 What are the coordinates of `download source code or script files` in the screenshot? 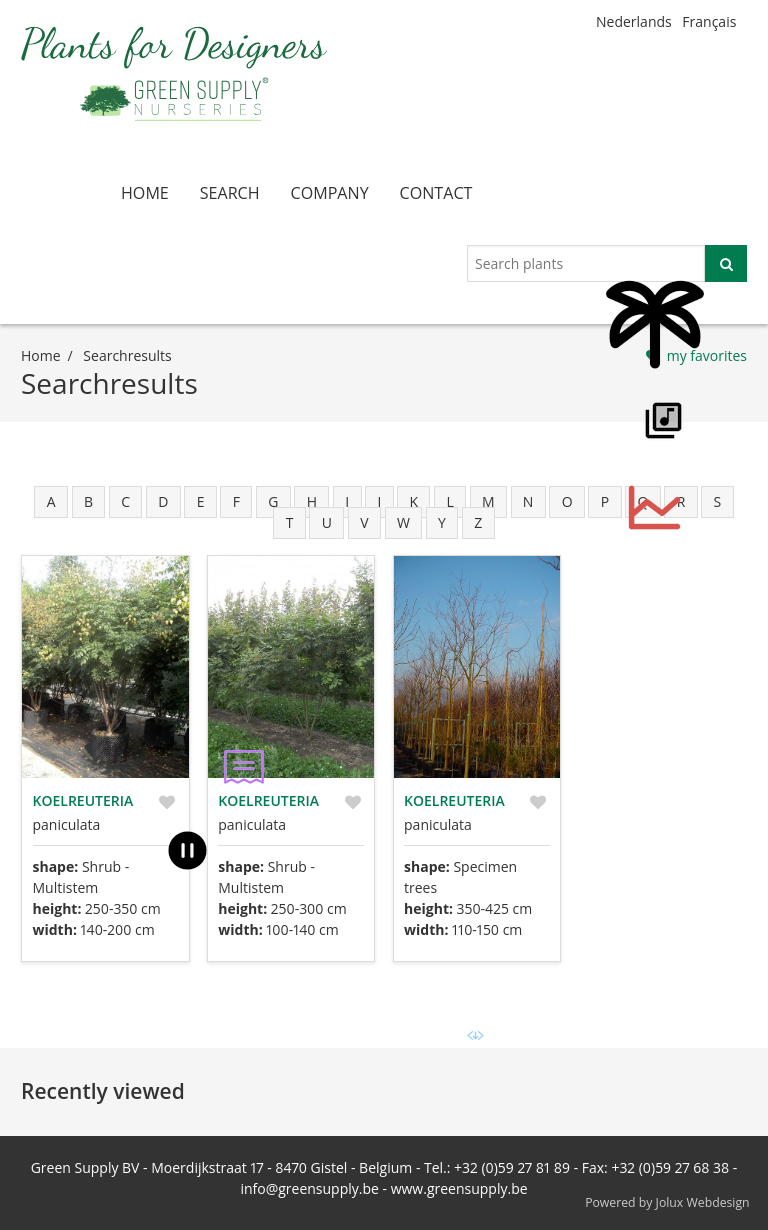 It's located at (475, 1035).